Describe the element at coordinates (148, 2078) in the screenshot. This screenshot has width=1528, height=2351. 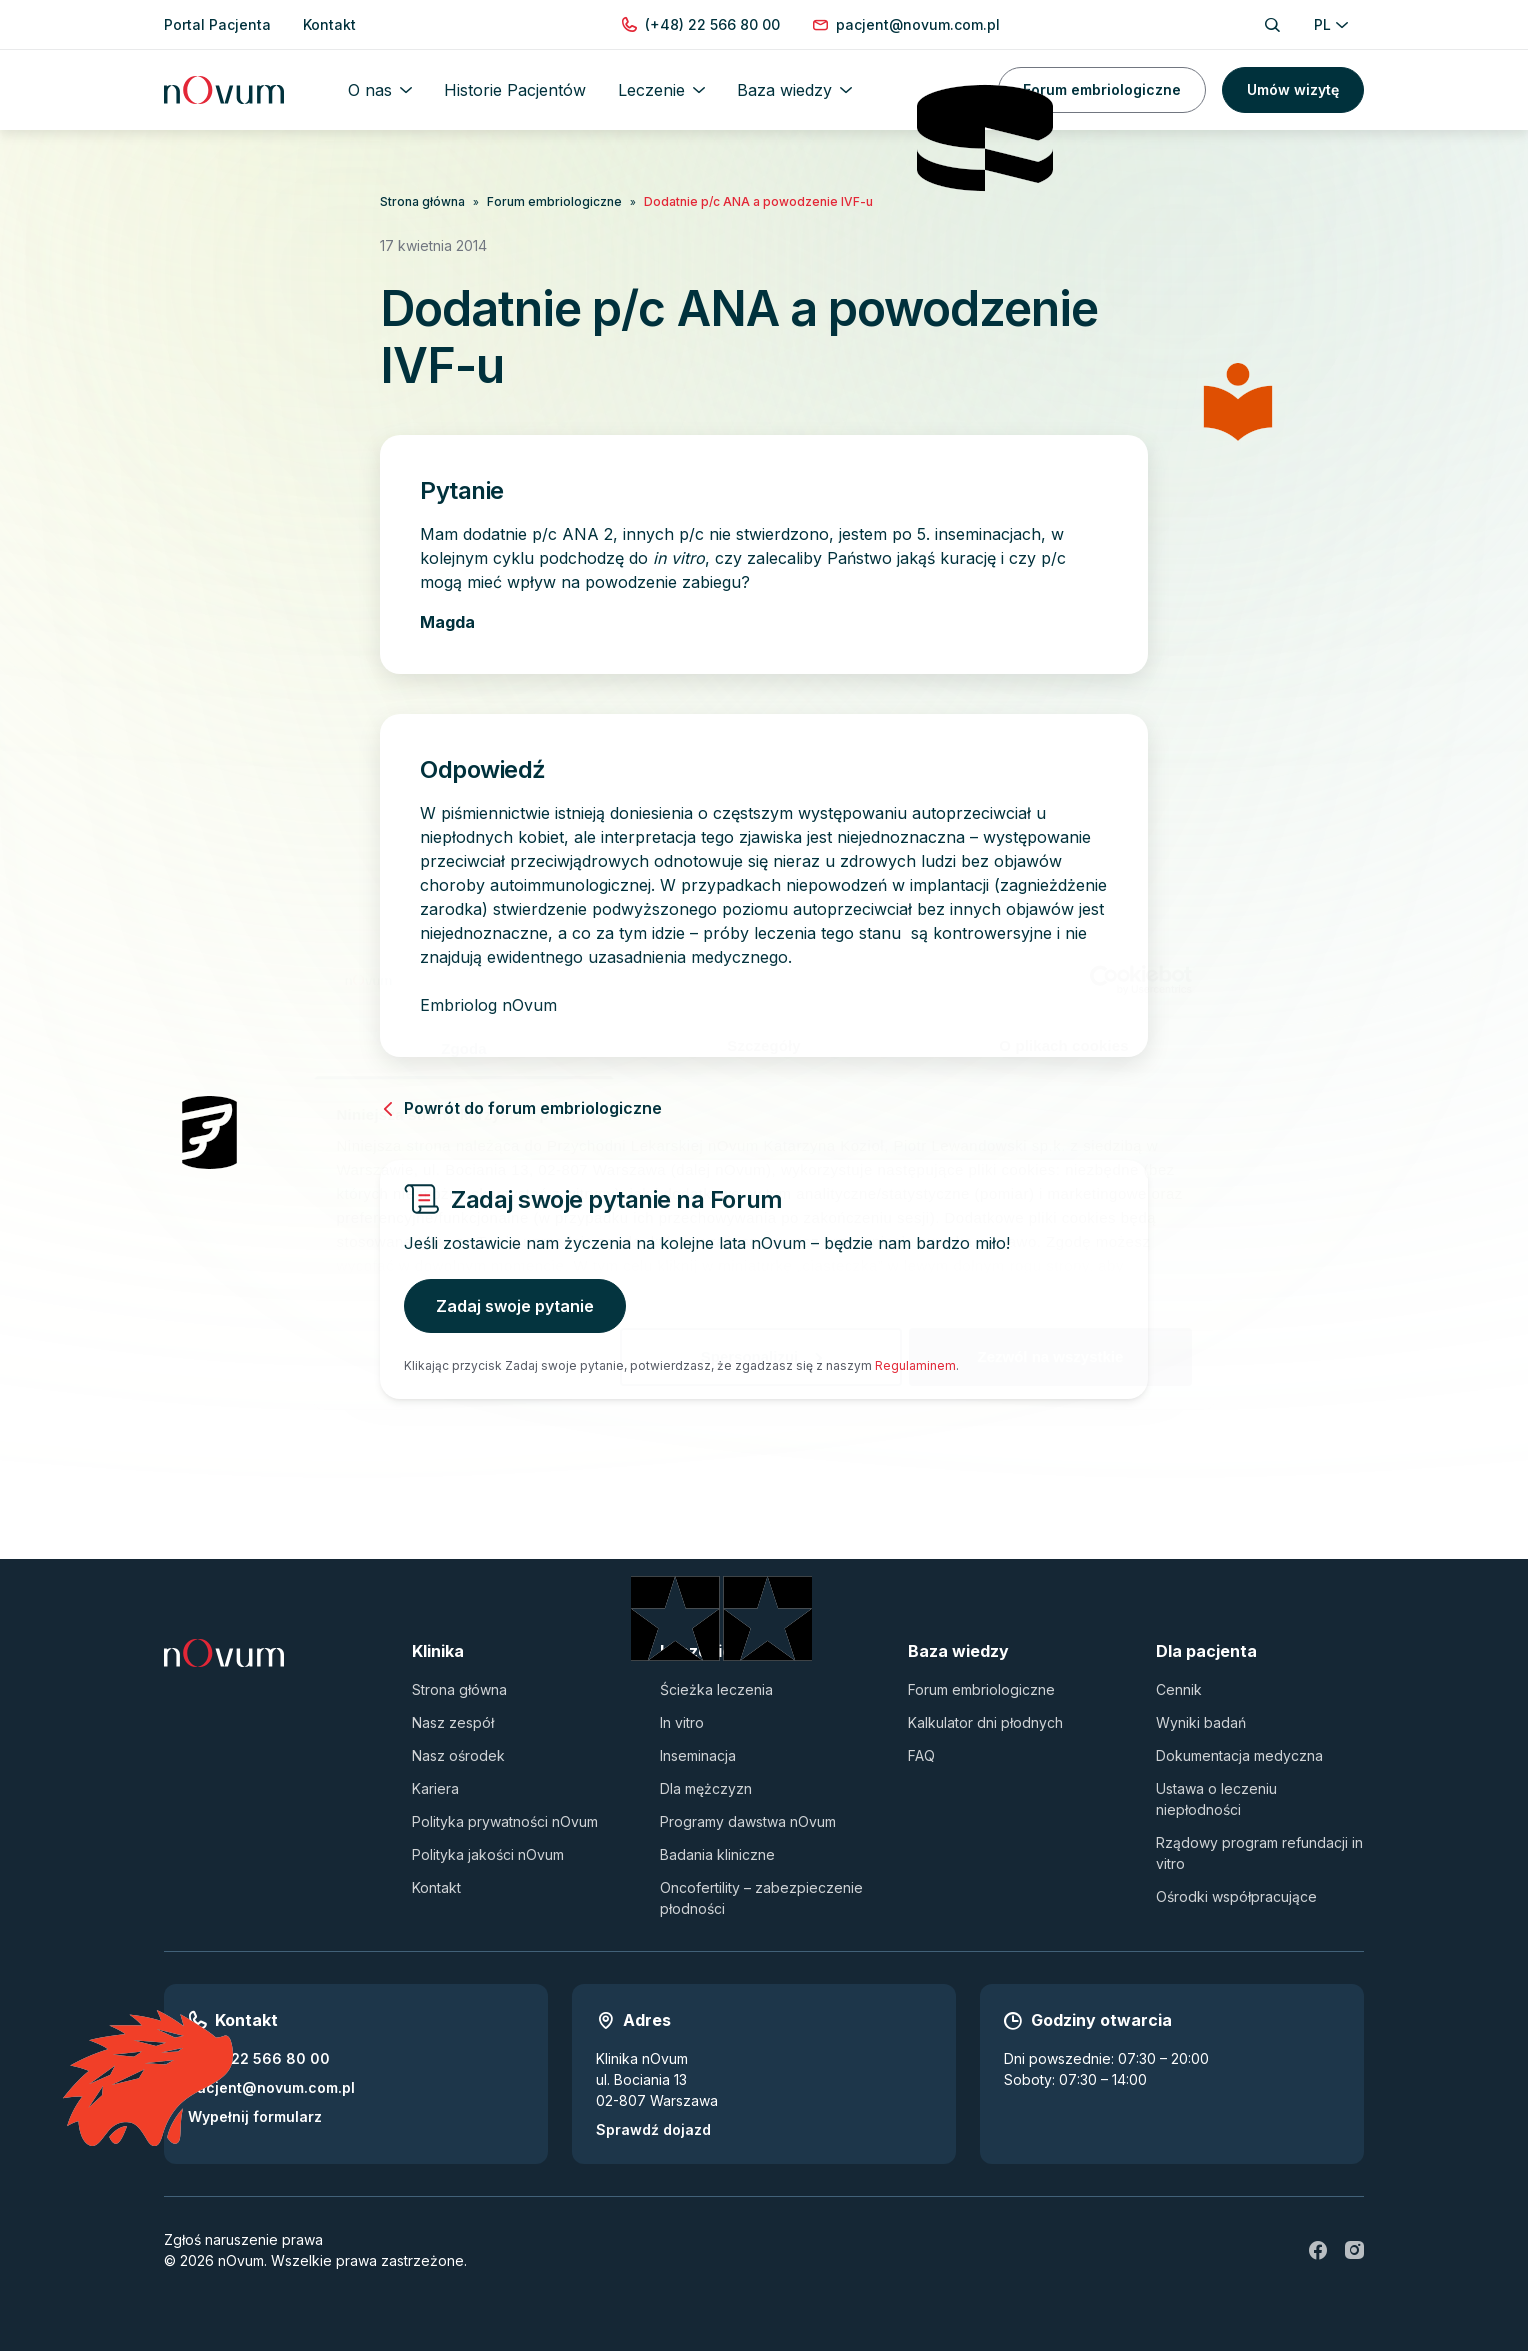
I see `percy visual testing platform logo` at that location.